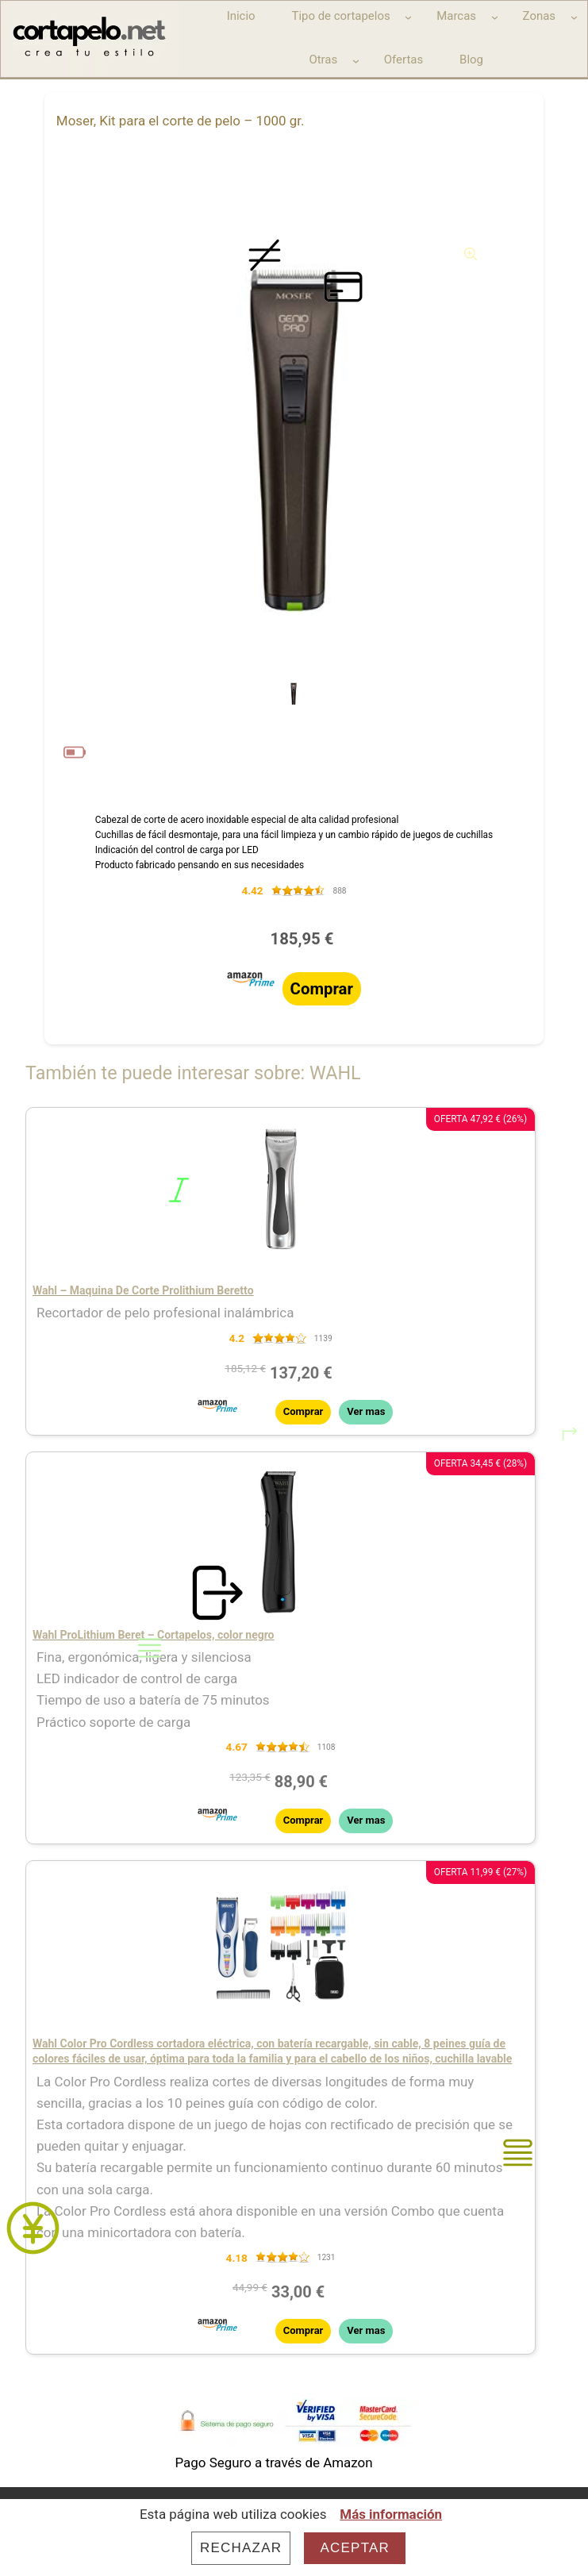  Describe the element at coordinates (471, 254) in the screenshot. I see `zoom in on content` at that location.